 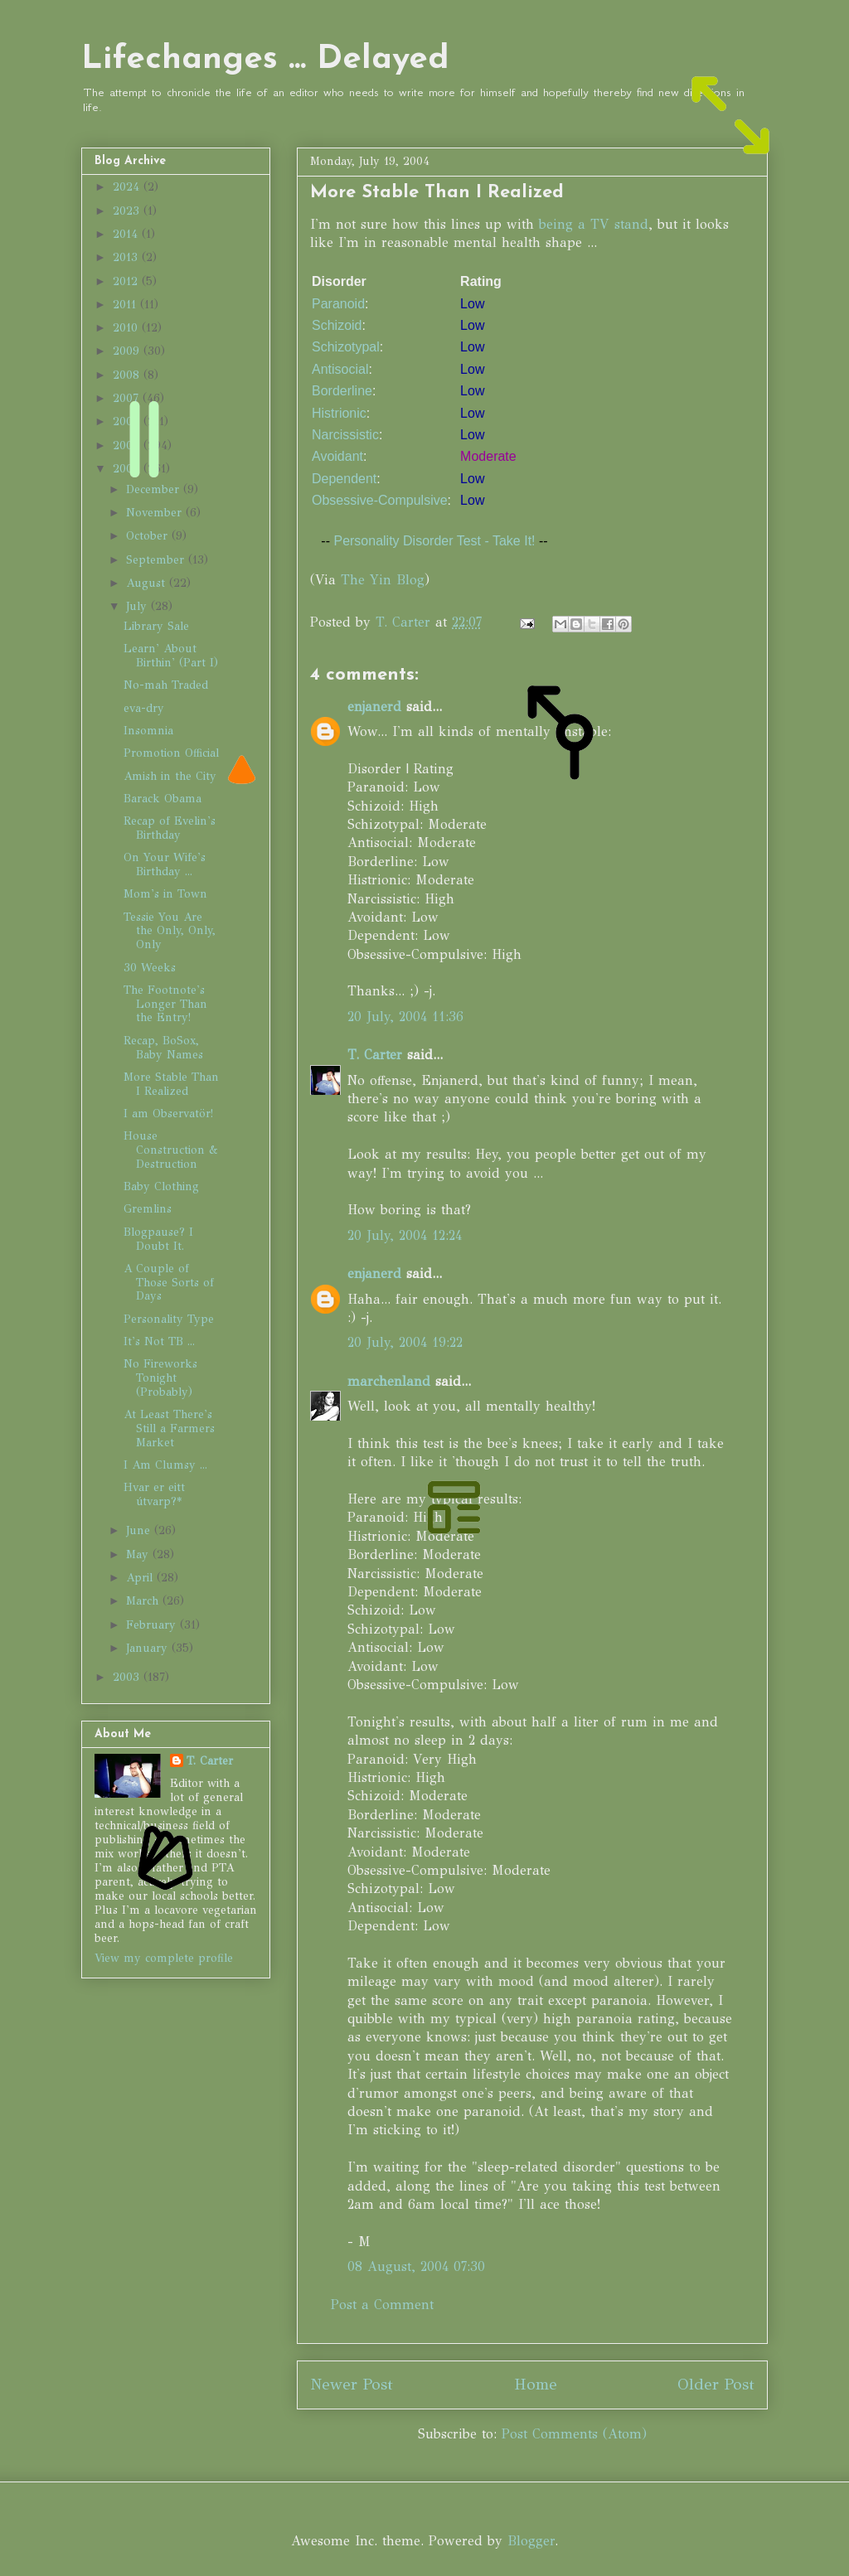 What do you see at coordinates (454, 1507) in the screenshot?
I see `access page or document templates` at bounding box center [454, 1507].